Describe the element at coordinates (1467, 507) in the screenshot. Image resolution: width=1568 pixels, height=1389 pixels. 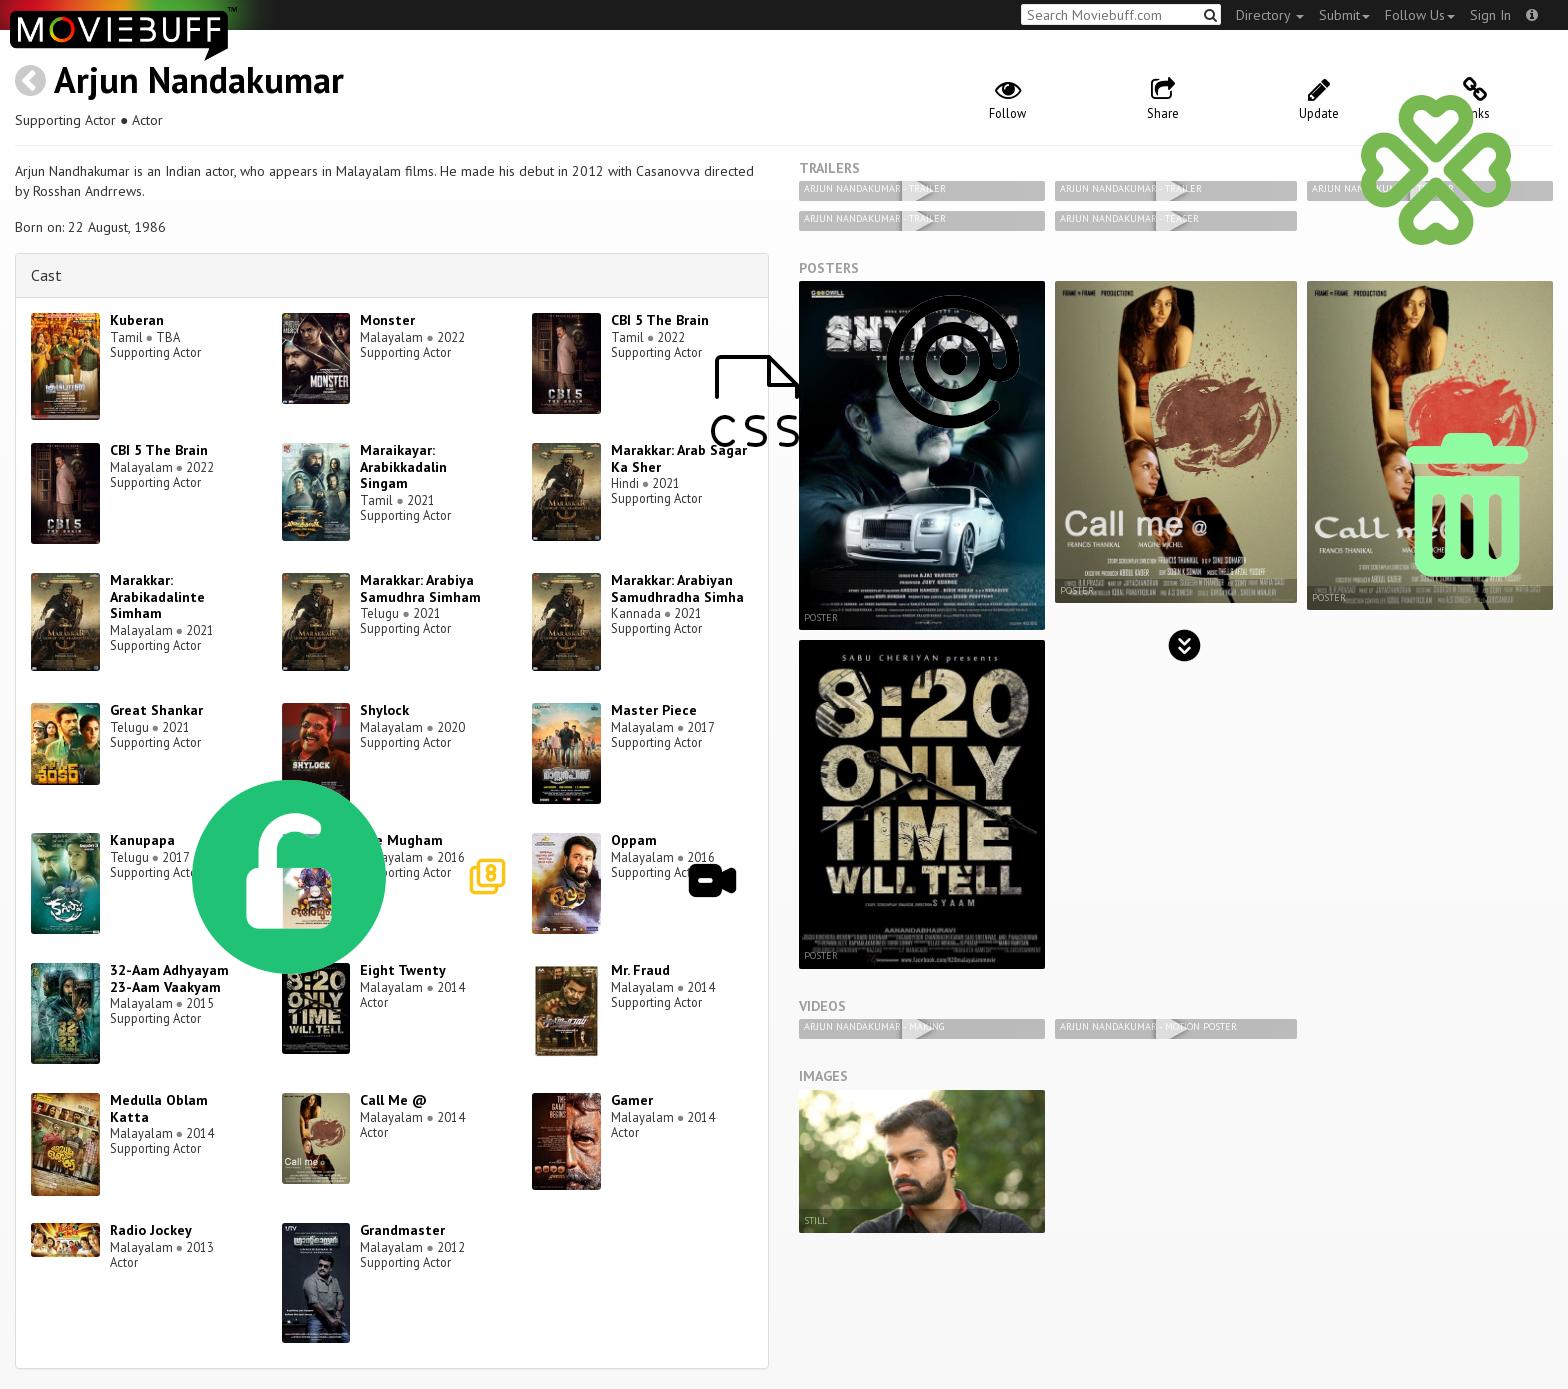
I see `delete selected item` at that location.